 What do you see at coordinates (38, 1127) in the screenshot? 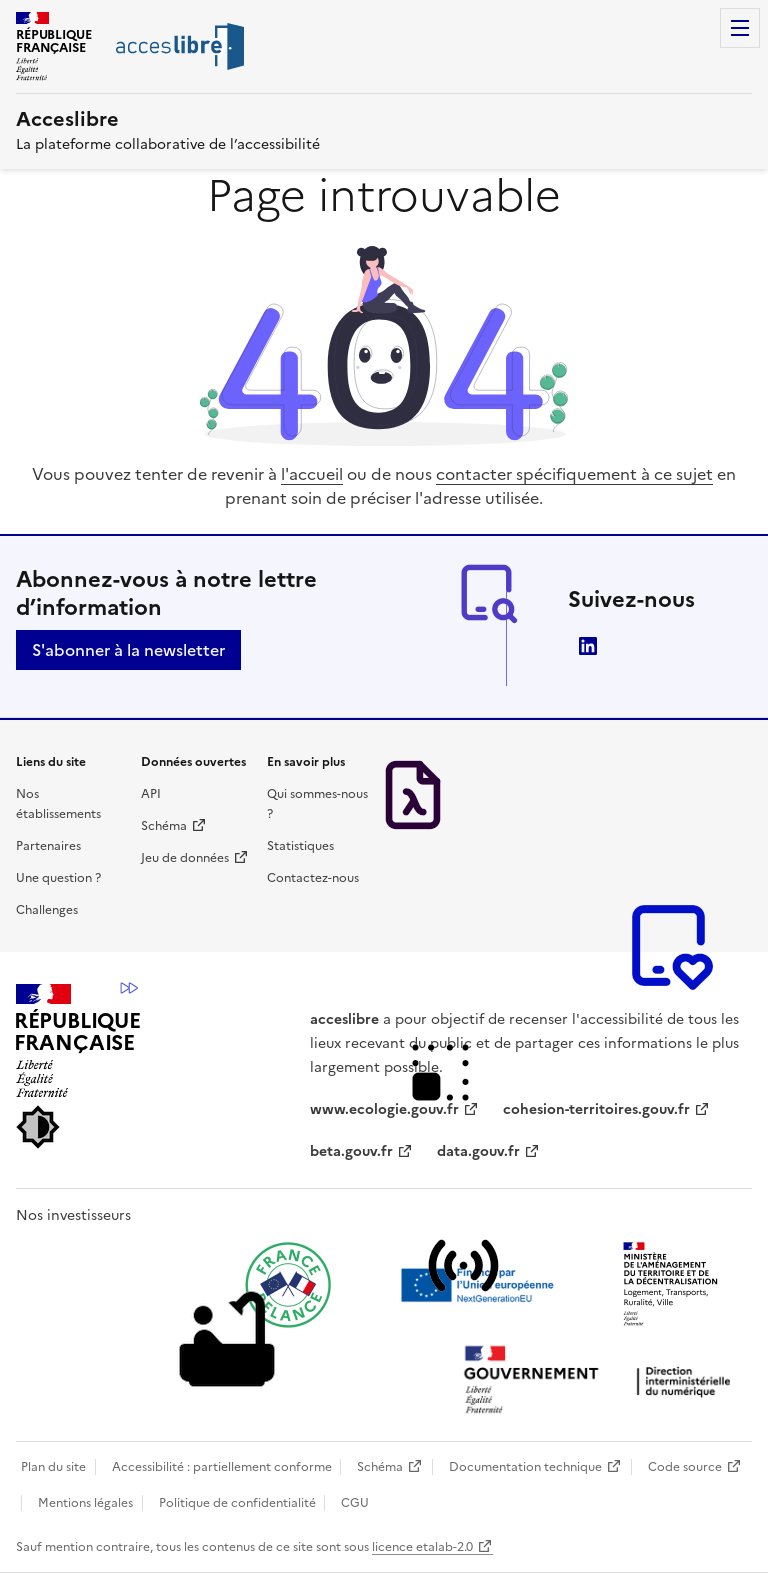
I see `adjust screen brightness to medium level` at bounding box center [38, 1127].